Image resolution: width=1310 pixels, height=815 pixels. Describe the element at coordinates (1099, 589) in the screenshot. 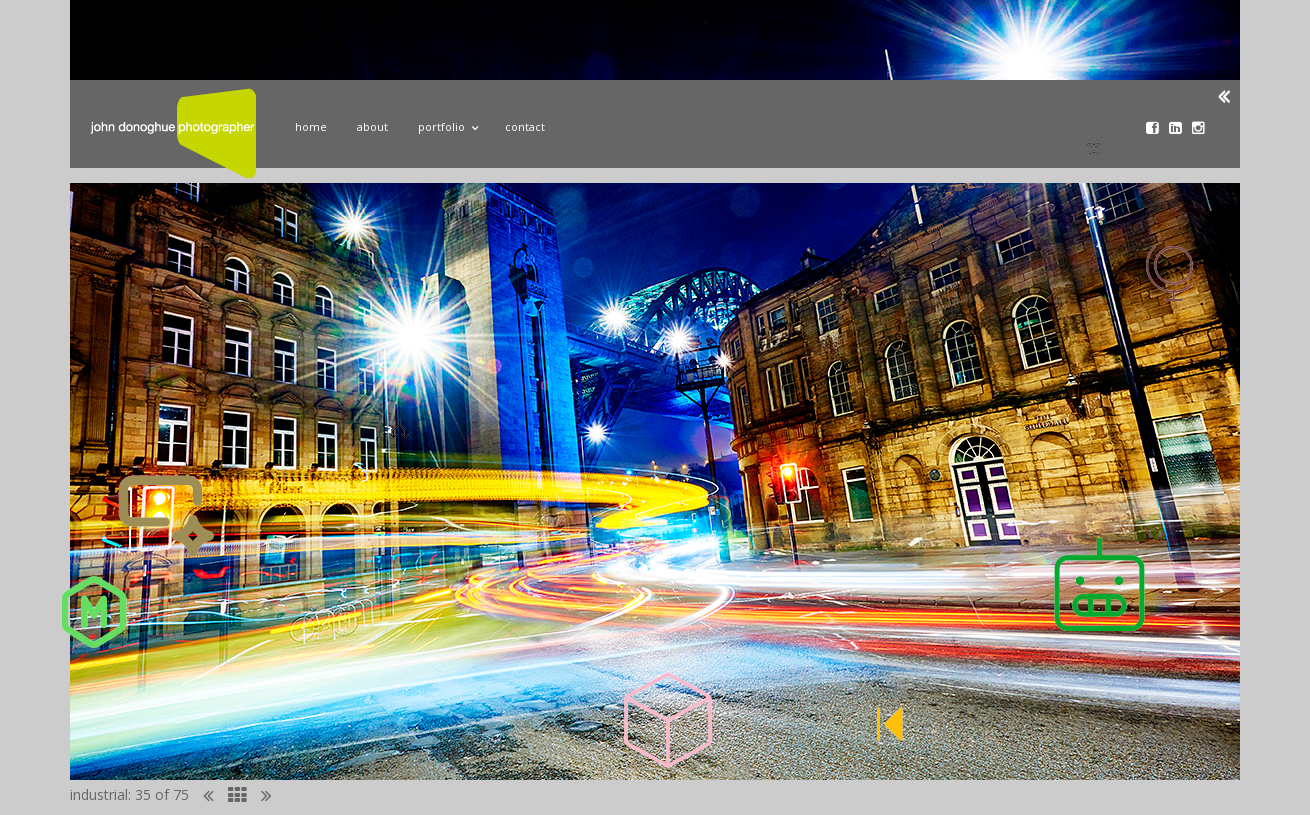

I see `access AI assistant or chatbot features` at that location.